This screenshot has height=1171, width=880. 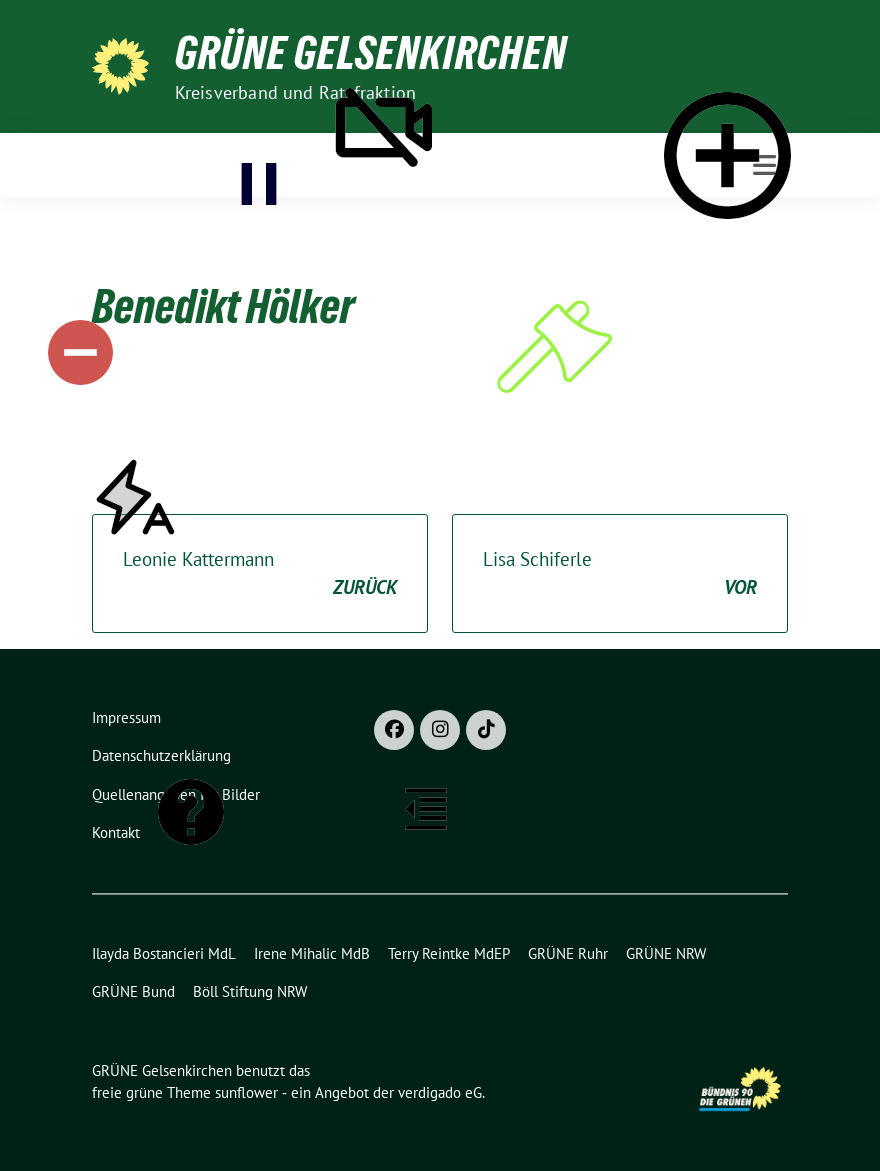 I want to click on pause media playback, so click(x=259, y=184).